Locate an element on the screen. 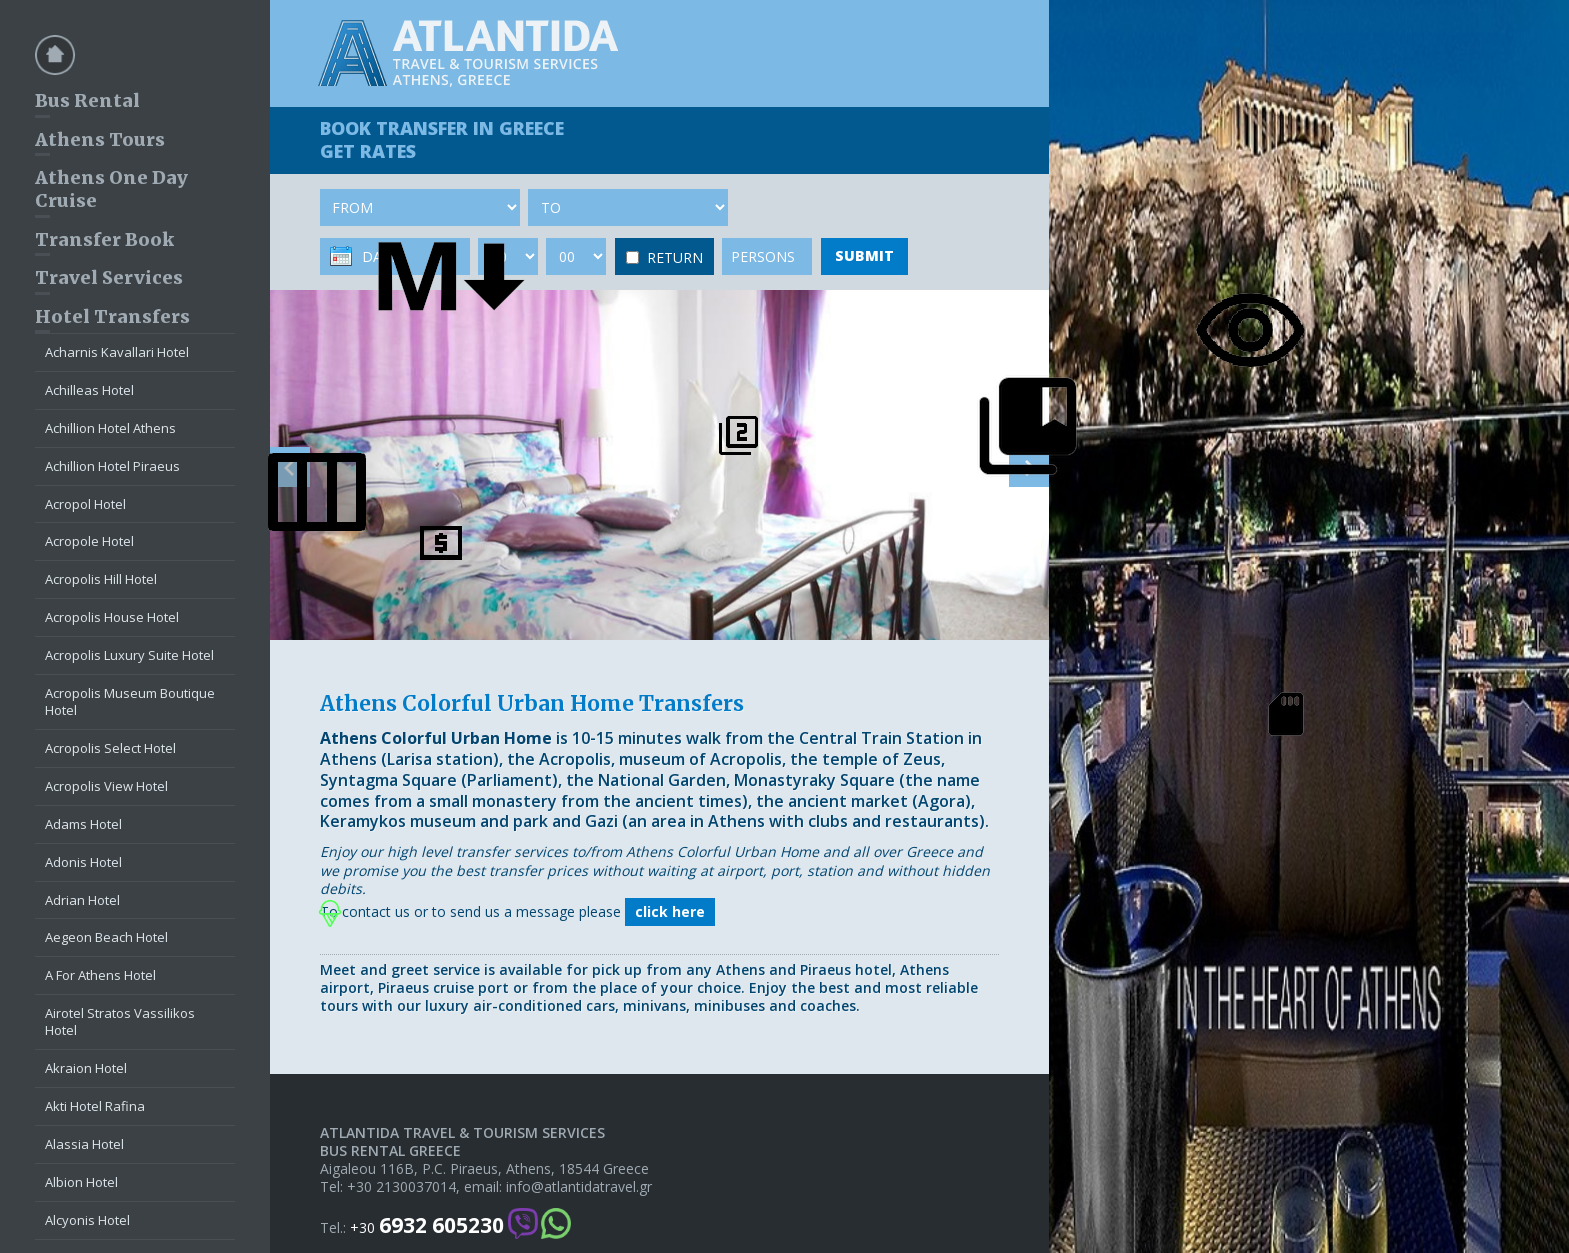  indicates second item in a layered stack or sequence is located at coordinates (738, 435).